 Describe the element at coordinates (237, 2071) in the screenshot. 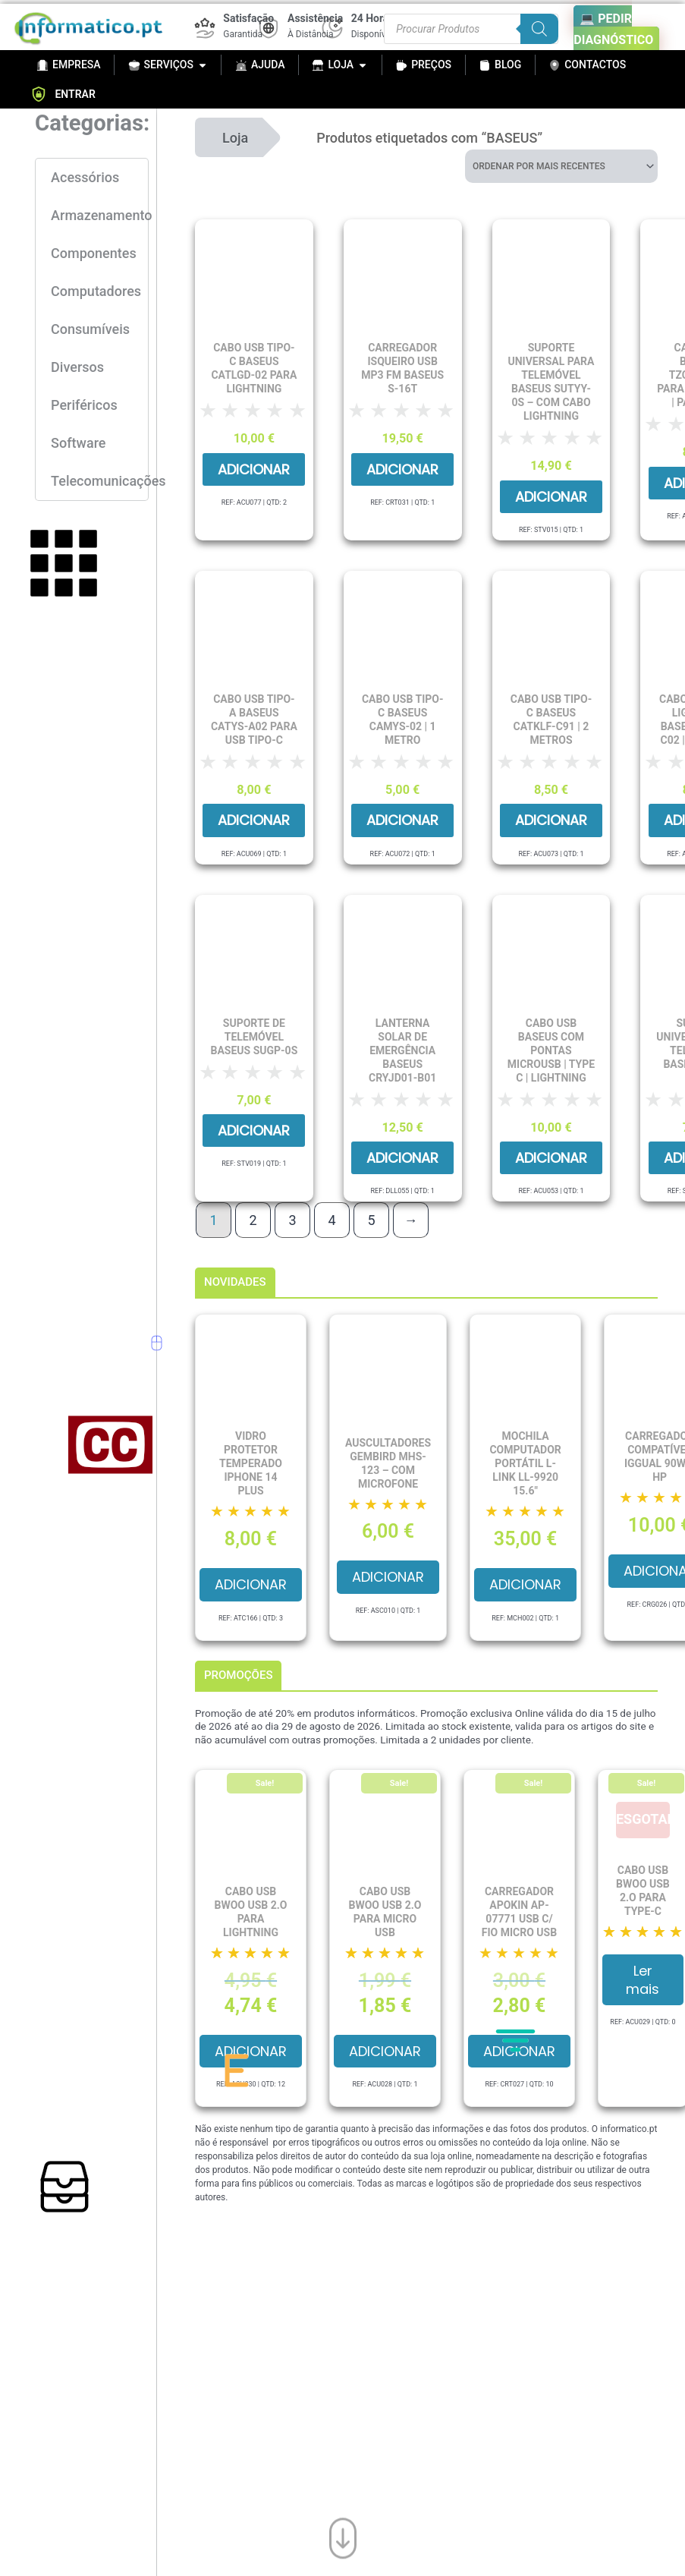

I see `the letter "e" icon, typically used for alphabetical indexing or text formatting` at that location.